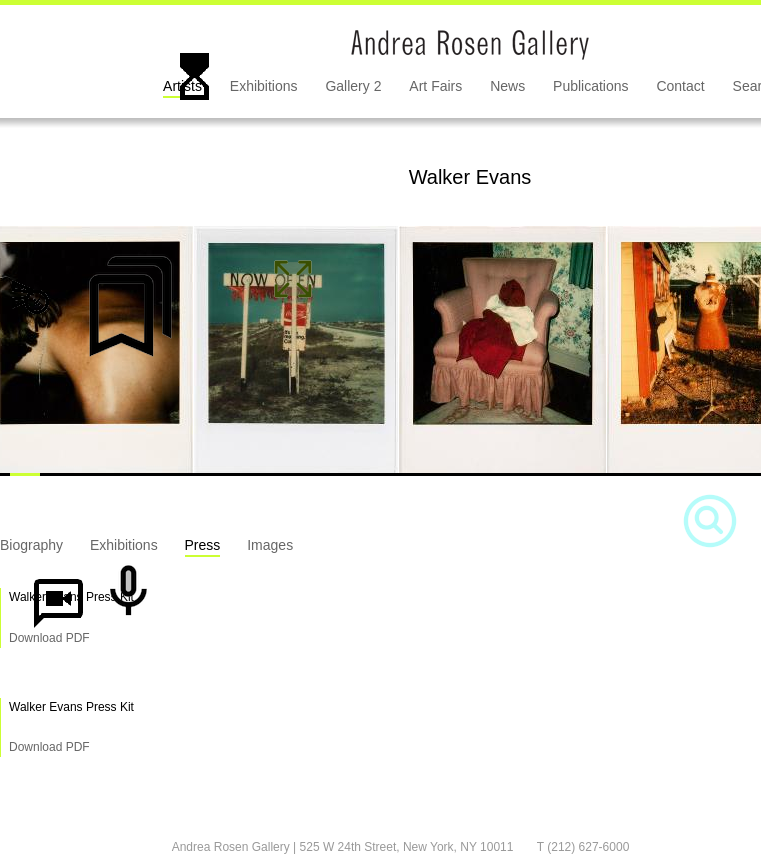 This screenshot has height=867, width=761. Describe the element at coordinates (293, 279) in the screenshot. I see `expand to fullscreen mode` at that location.